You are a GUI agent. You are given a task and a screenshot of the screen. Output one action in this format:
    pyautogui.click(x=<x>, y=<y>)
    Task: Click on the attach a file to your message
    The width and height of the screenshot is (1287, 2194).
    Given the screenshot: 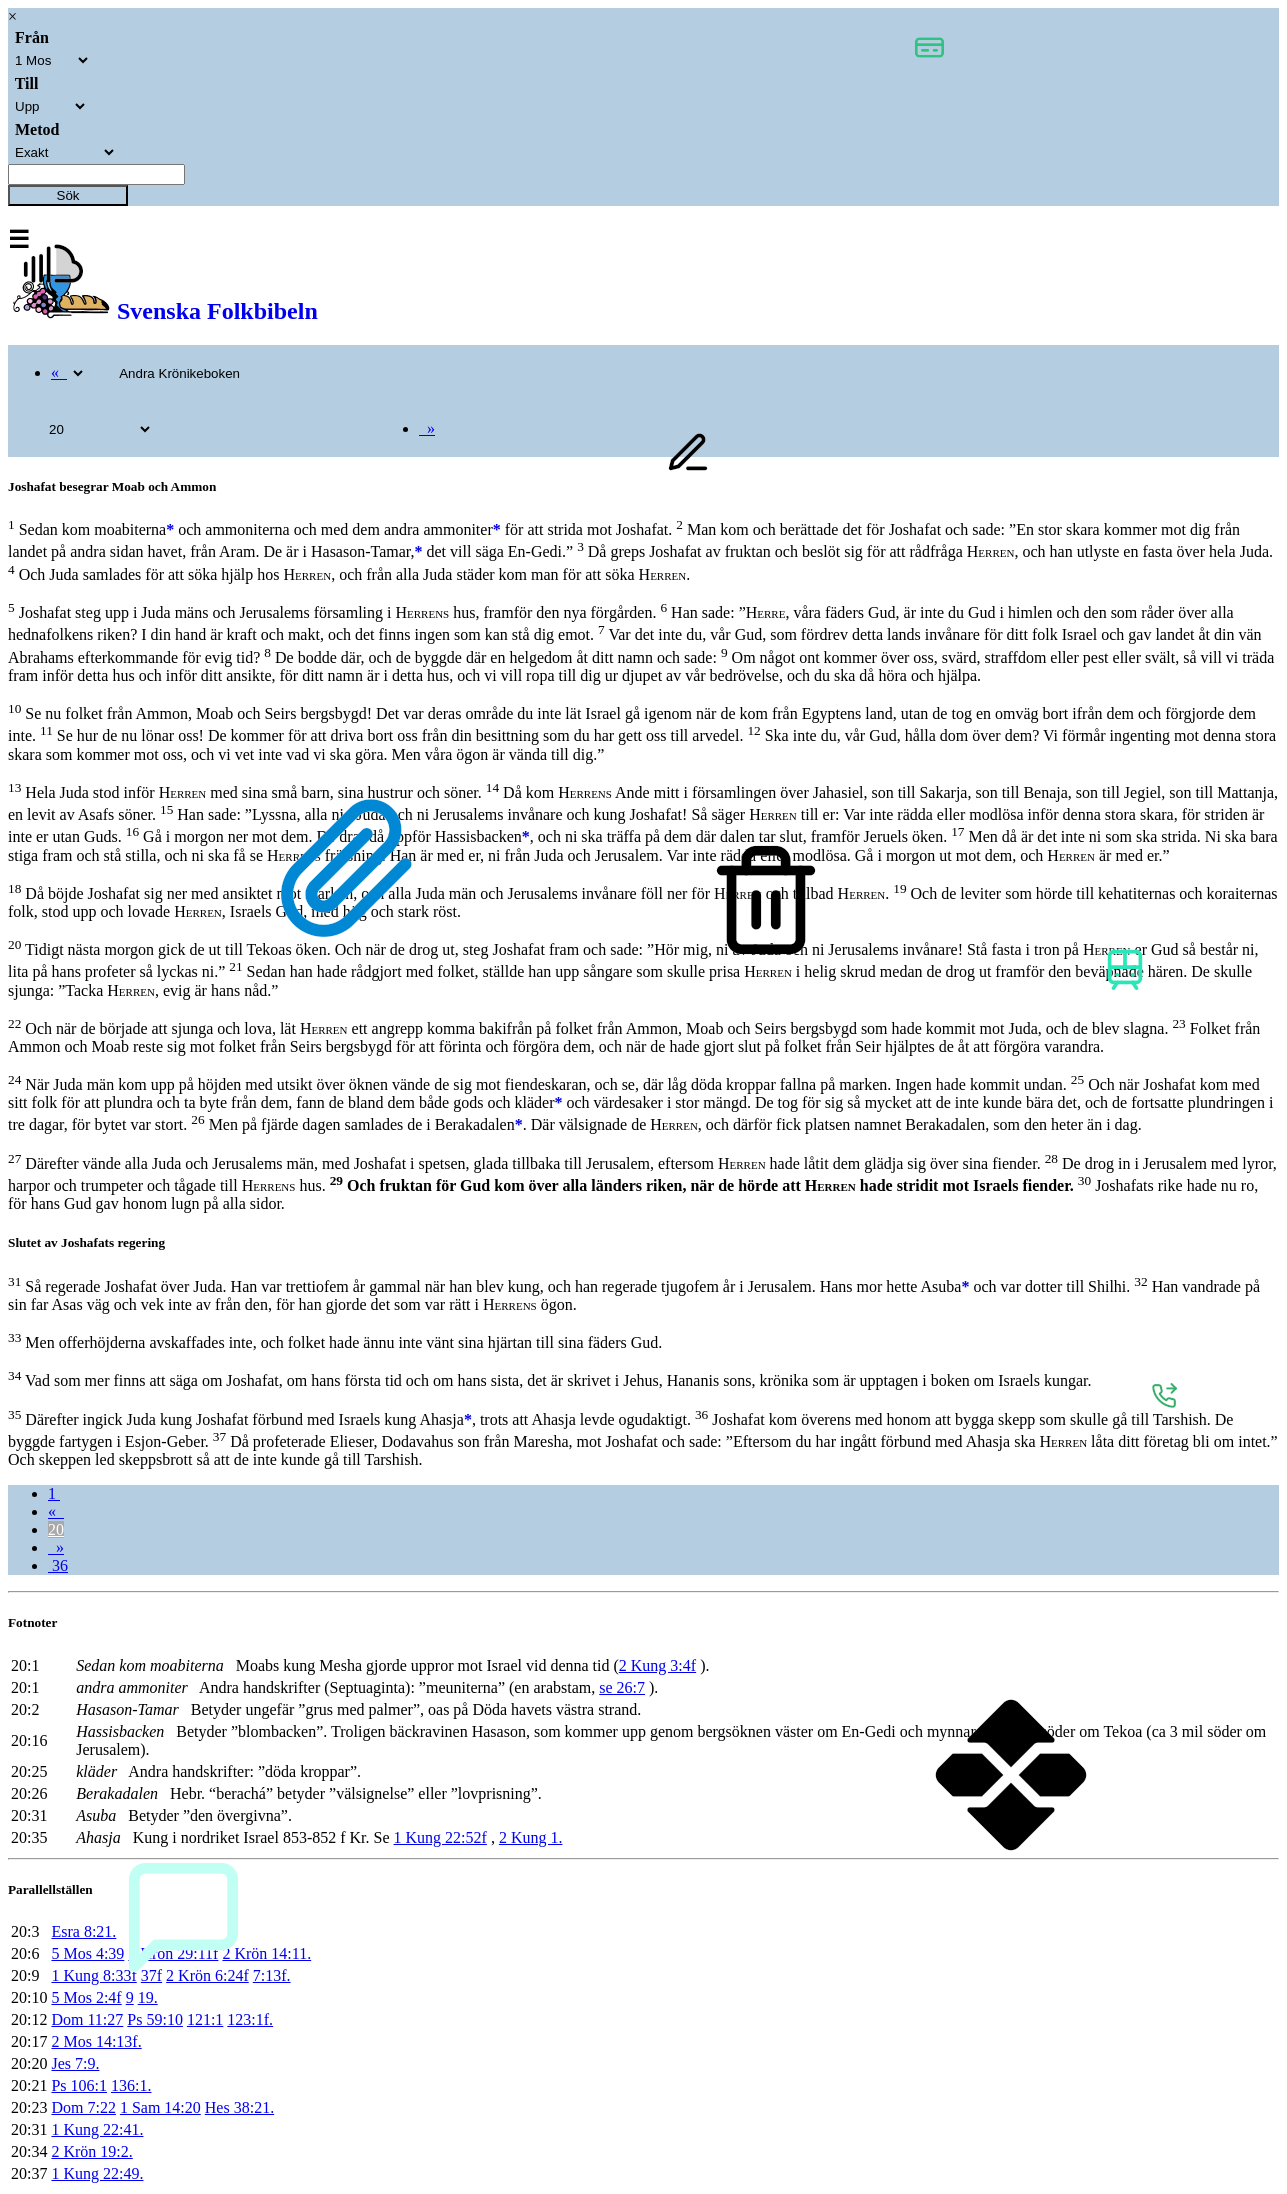 What is the action you would take?
    pyautogui.click(x=348, y=870)
    